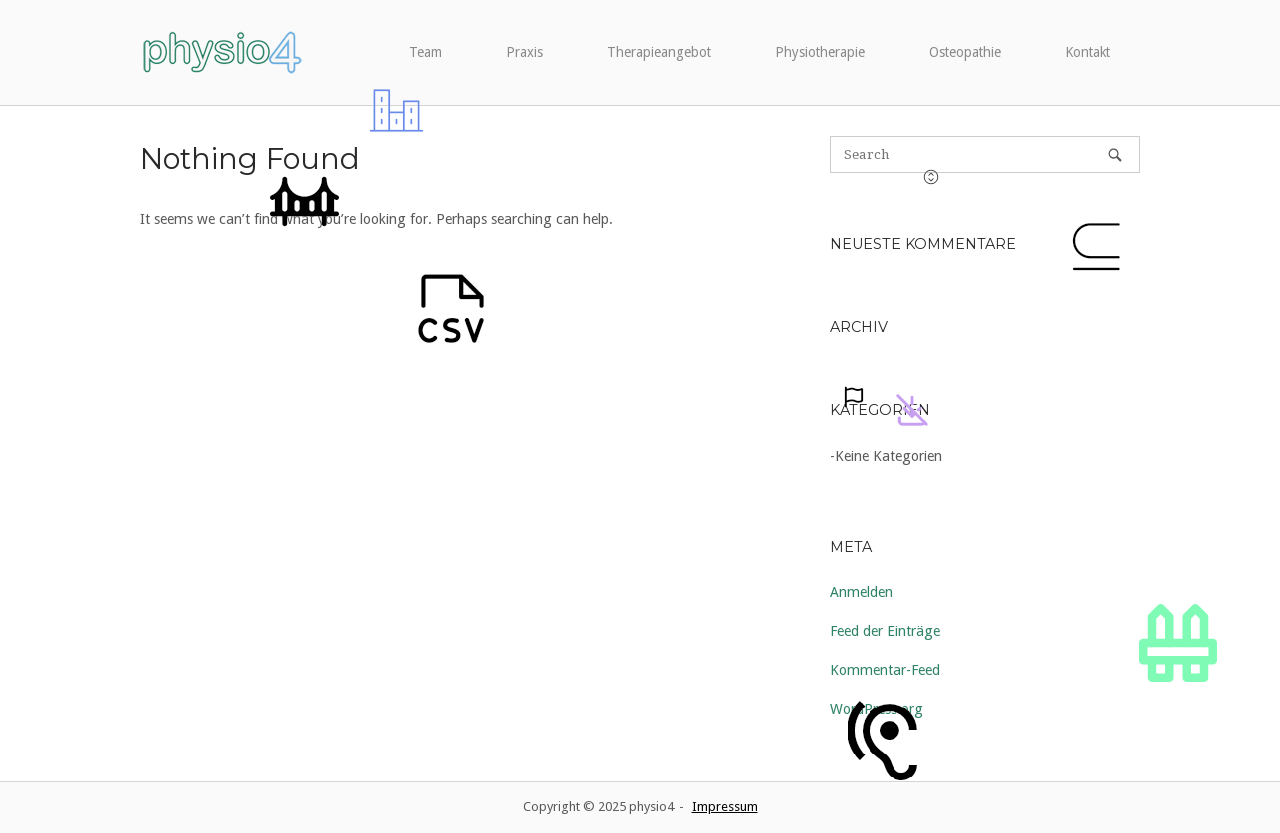 The height and width of the screenshot is (833, 1280). I want to click on navigate to bridges or overpasses on a map, so click(304, 201).